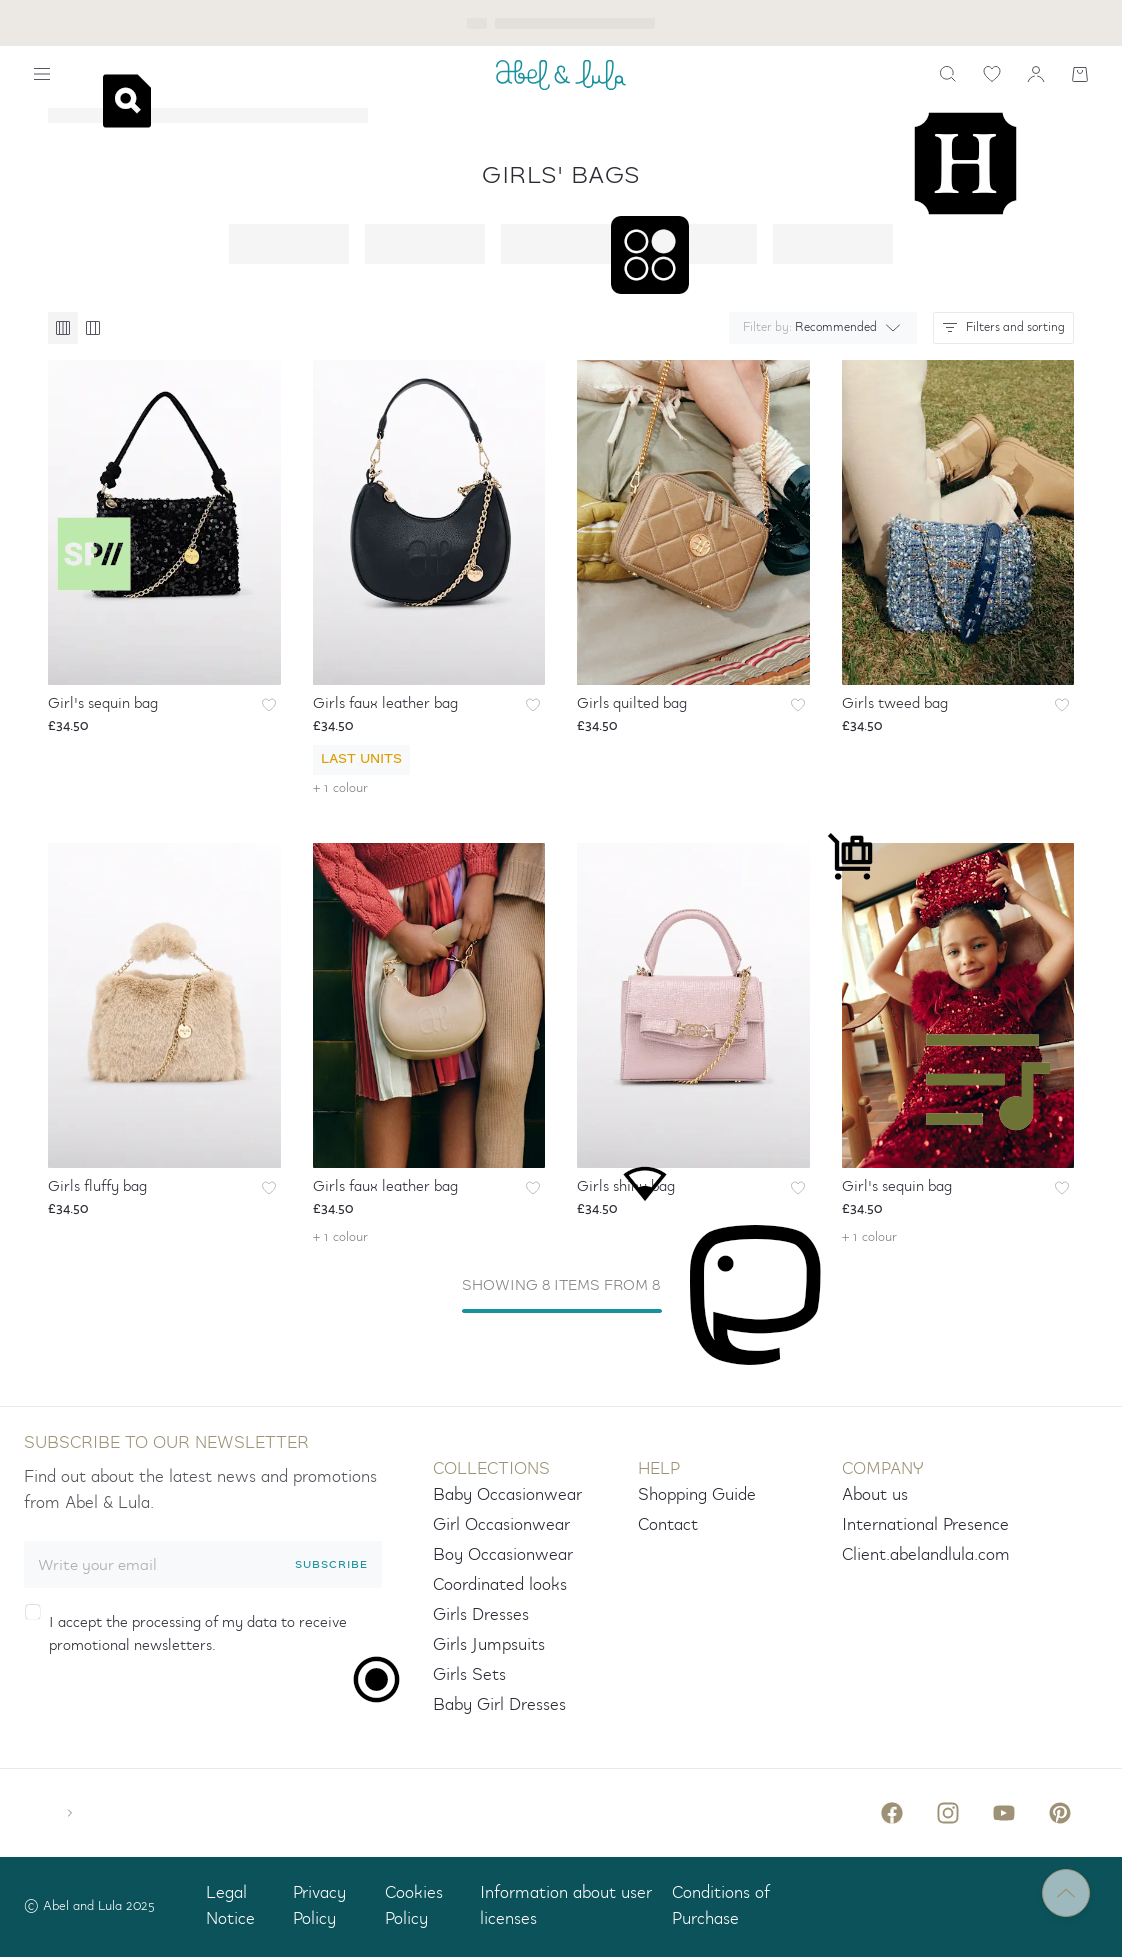 This screenshot has width=1122, height=1957. What do you see at coordinates (753, 1295) in the screenshot?
I see `open mastodon app` at bounding box center [753, 1295].